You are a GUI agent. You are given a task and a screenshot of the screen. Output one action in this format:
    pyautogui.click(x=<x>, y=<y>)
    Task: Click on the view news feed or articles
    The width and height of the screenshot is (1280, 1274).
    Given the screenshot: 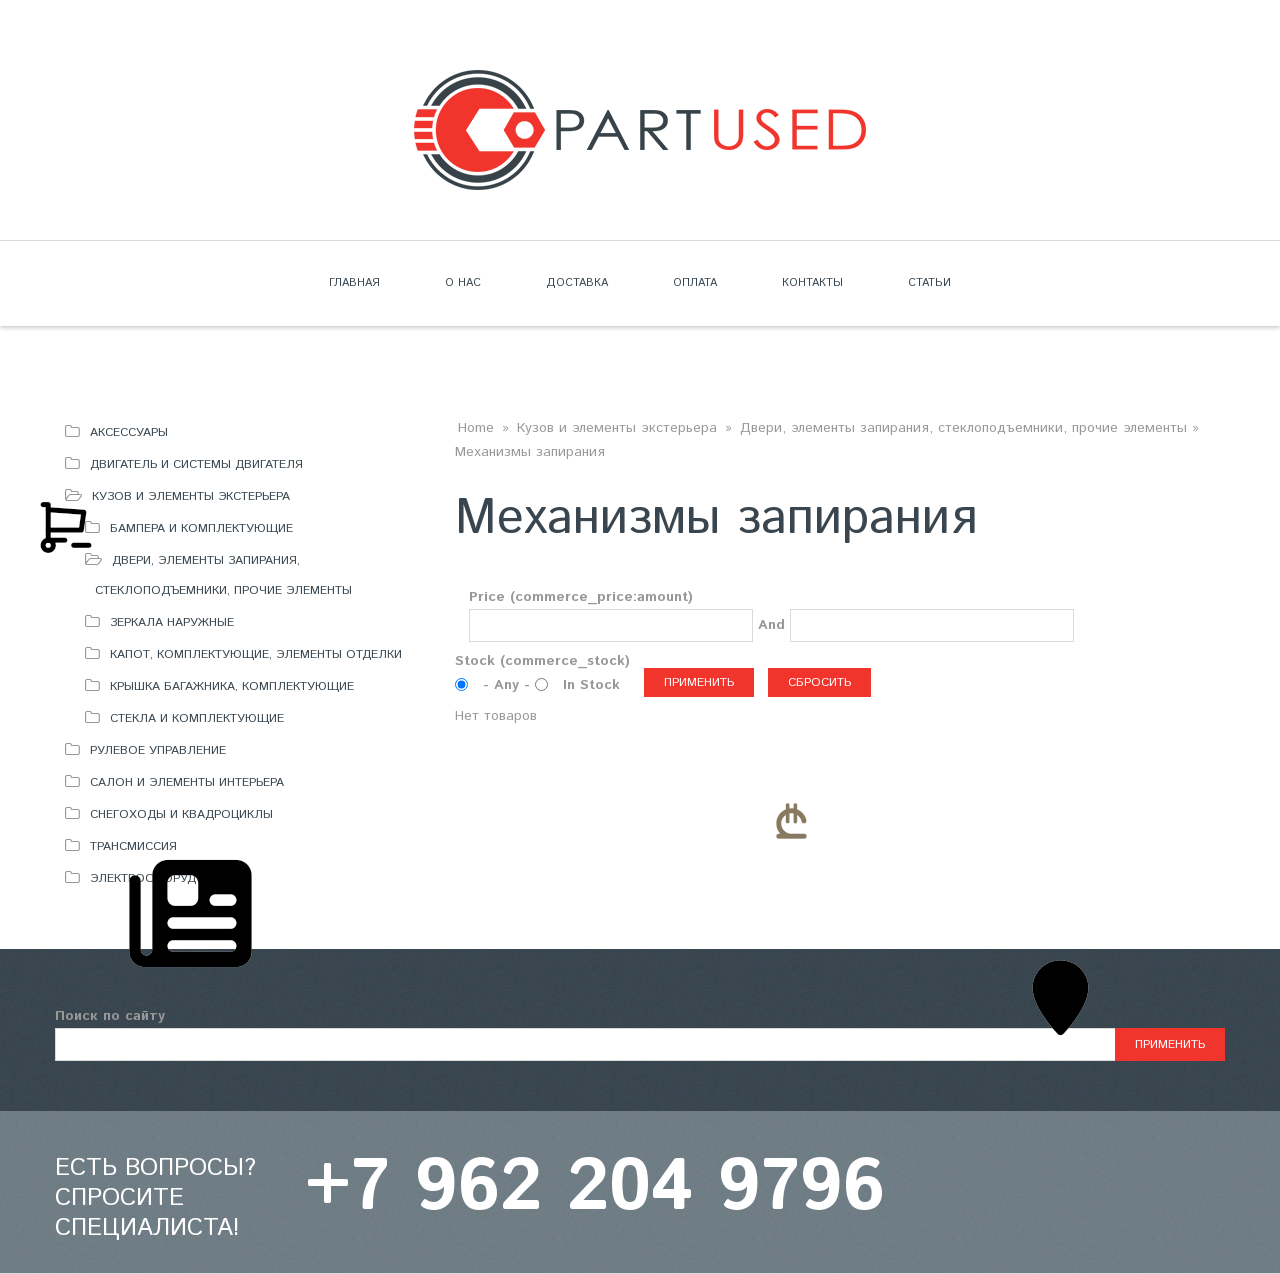 What is the action you would take?
    pyautogui.click(x=190, y=913)
    